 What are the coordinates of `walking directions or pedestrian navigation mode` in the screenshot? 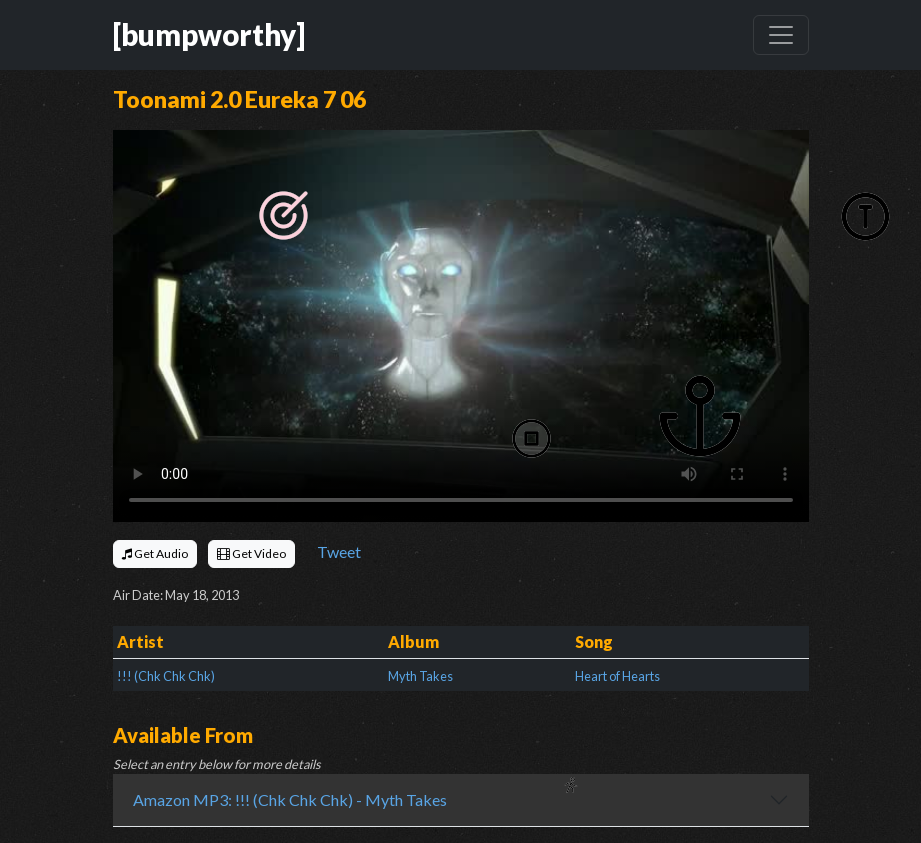 It's located at (571, 785).